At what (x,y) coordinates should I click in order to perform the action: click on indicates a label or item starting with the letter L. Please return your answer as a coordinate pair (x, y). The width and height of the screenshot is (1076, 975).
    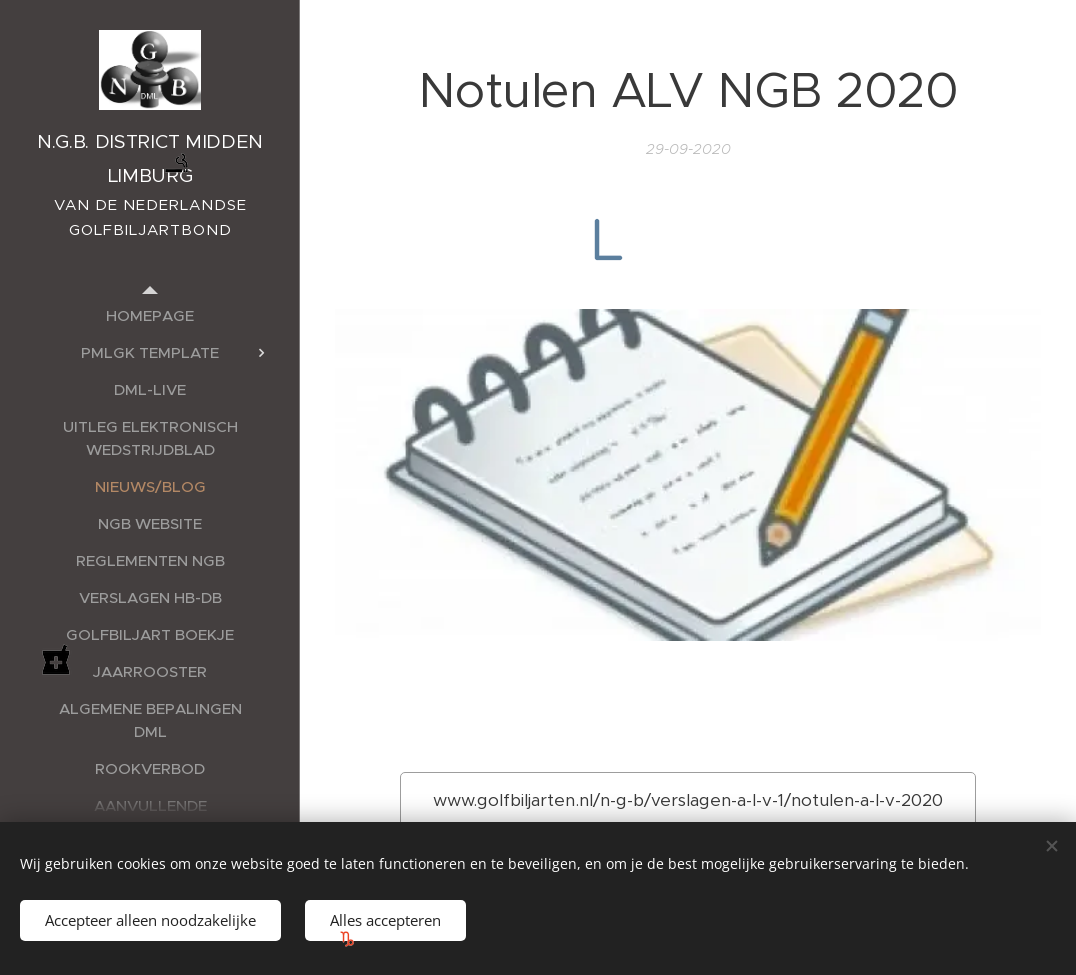
    Looking at the image, I should click on (608, 239).